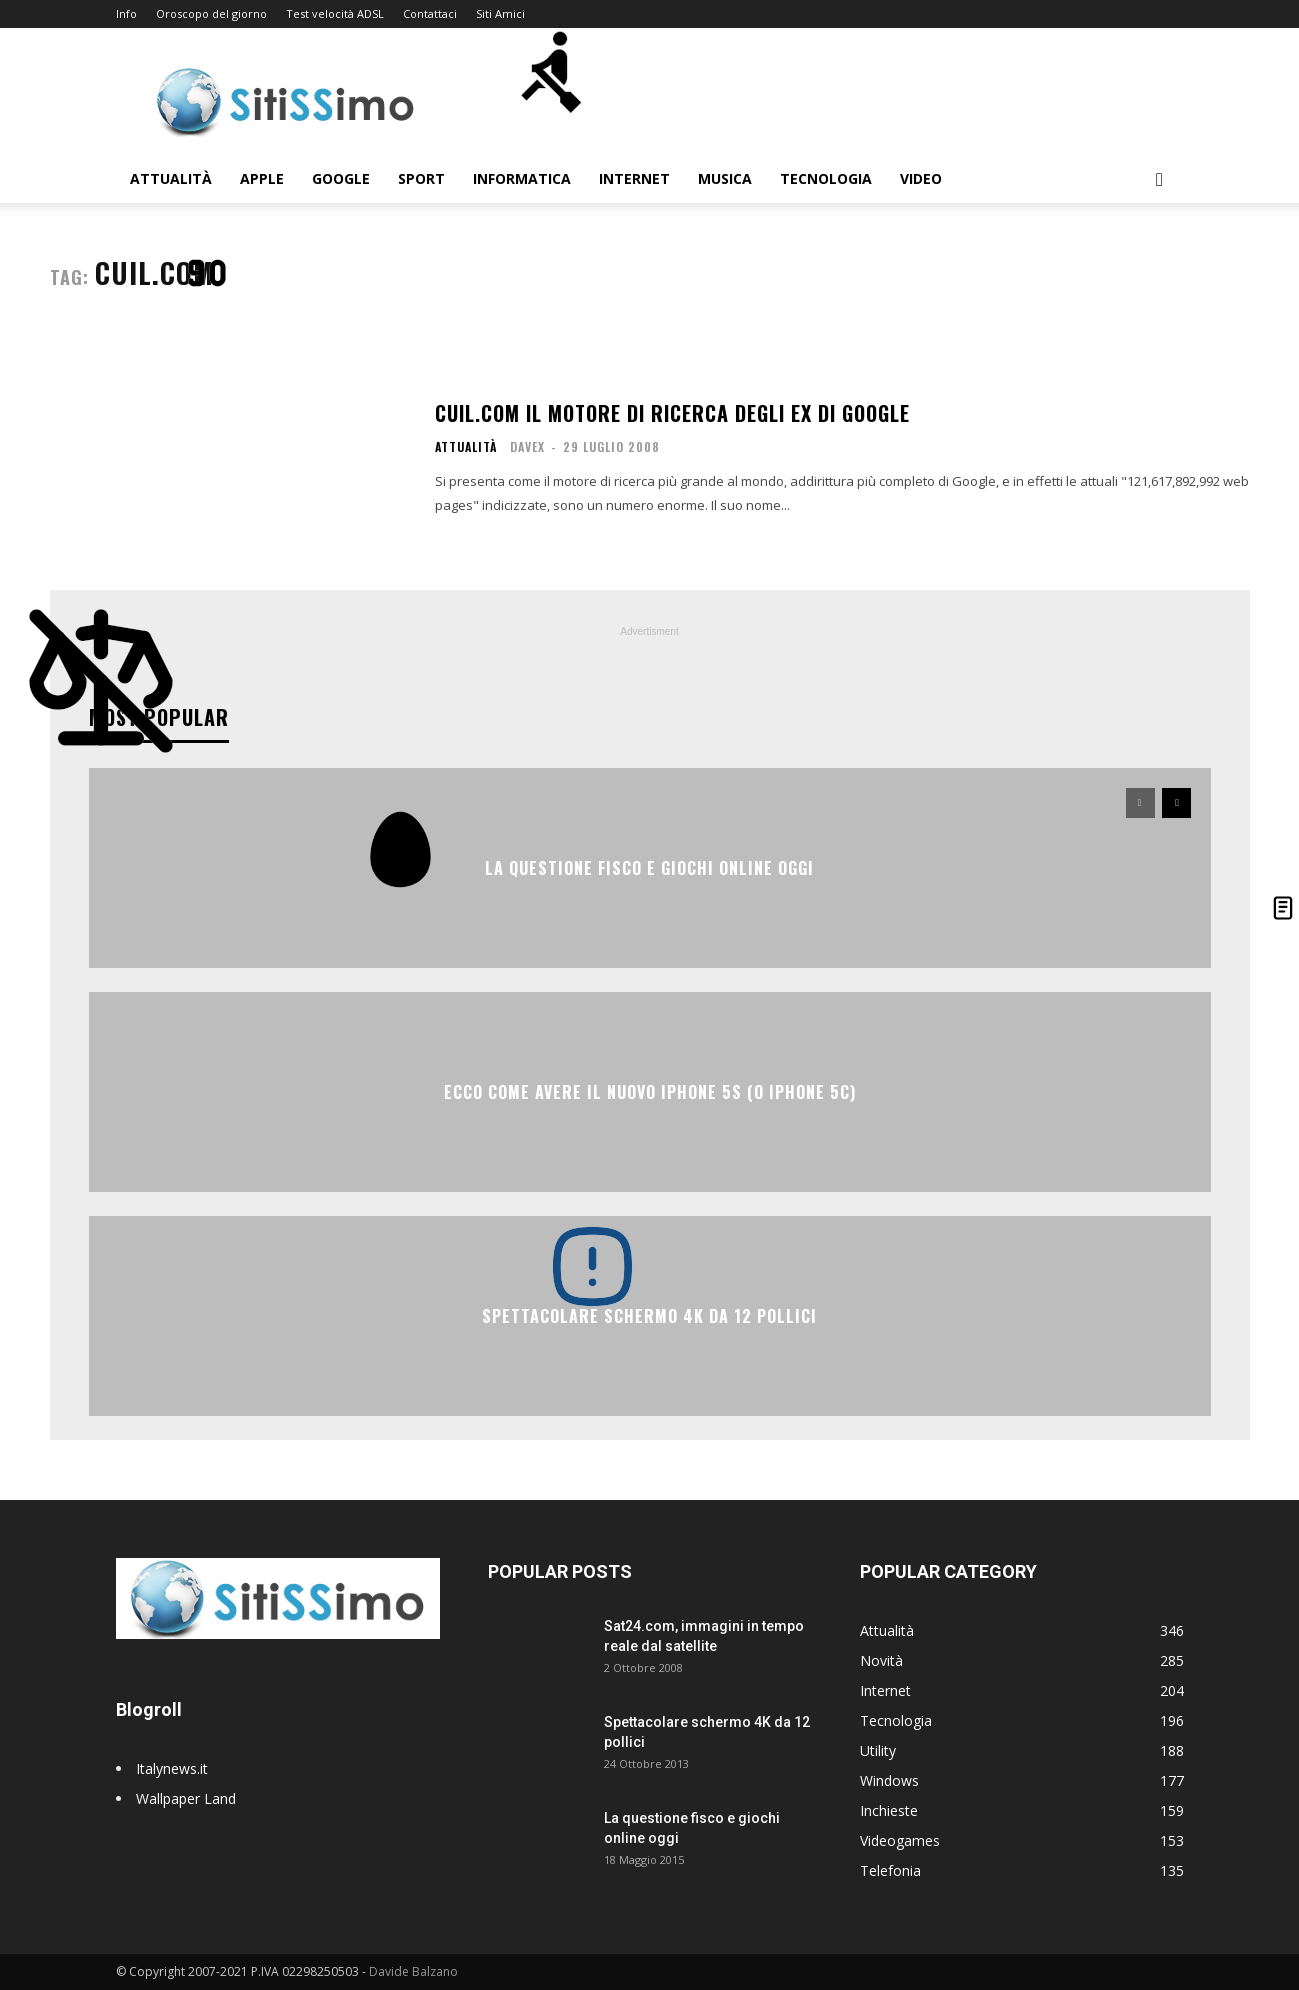 The height and width of the screenshot is (1990, 1299). Describe the element at coordinates (400, 849) in the screenshot. I see `indicates egg or egg-containing ingredient` at that location.